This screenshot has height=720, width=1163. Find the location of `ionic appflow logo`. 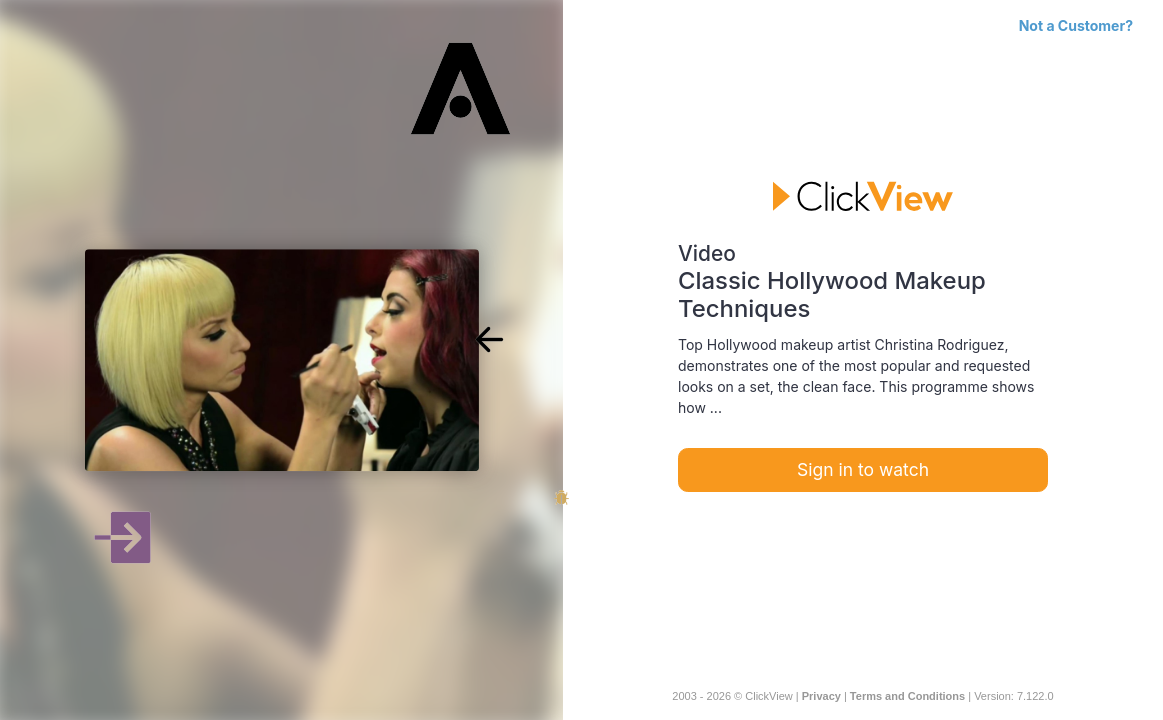

ionic appflow logo is located at coordinates (460, 88).